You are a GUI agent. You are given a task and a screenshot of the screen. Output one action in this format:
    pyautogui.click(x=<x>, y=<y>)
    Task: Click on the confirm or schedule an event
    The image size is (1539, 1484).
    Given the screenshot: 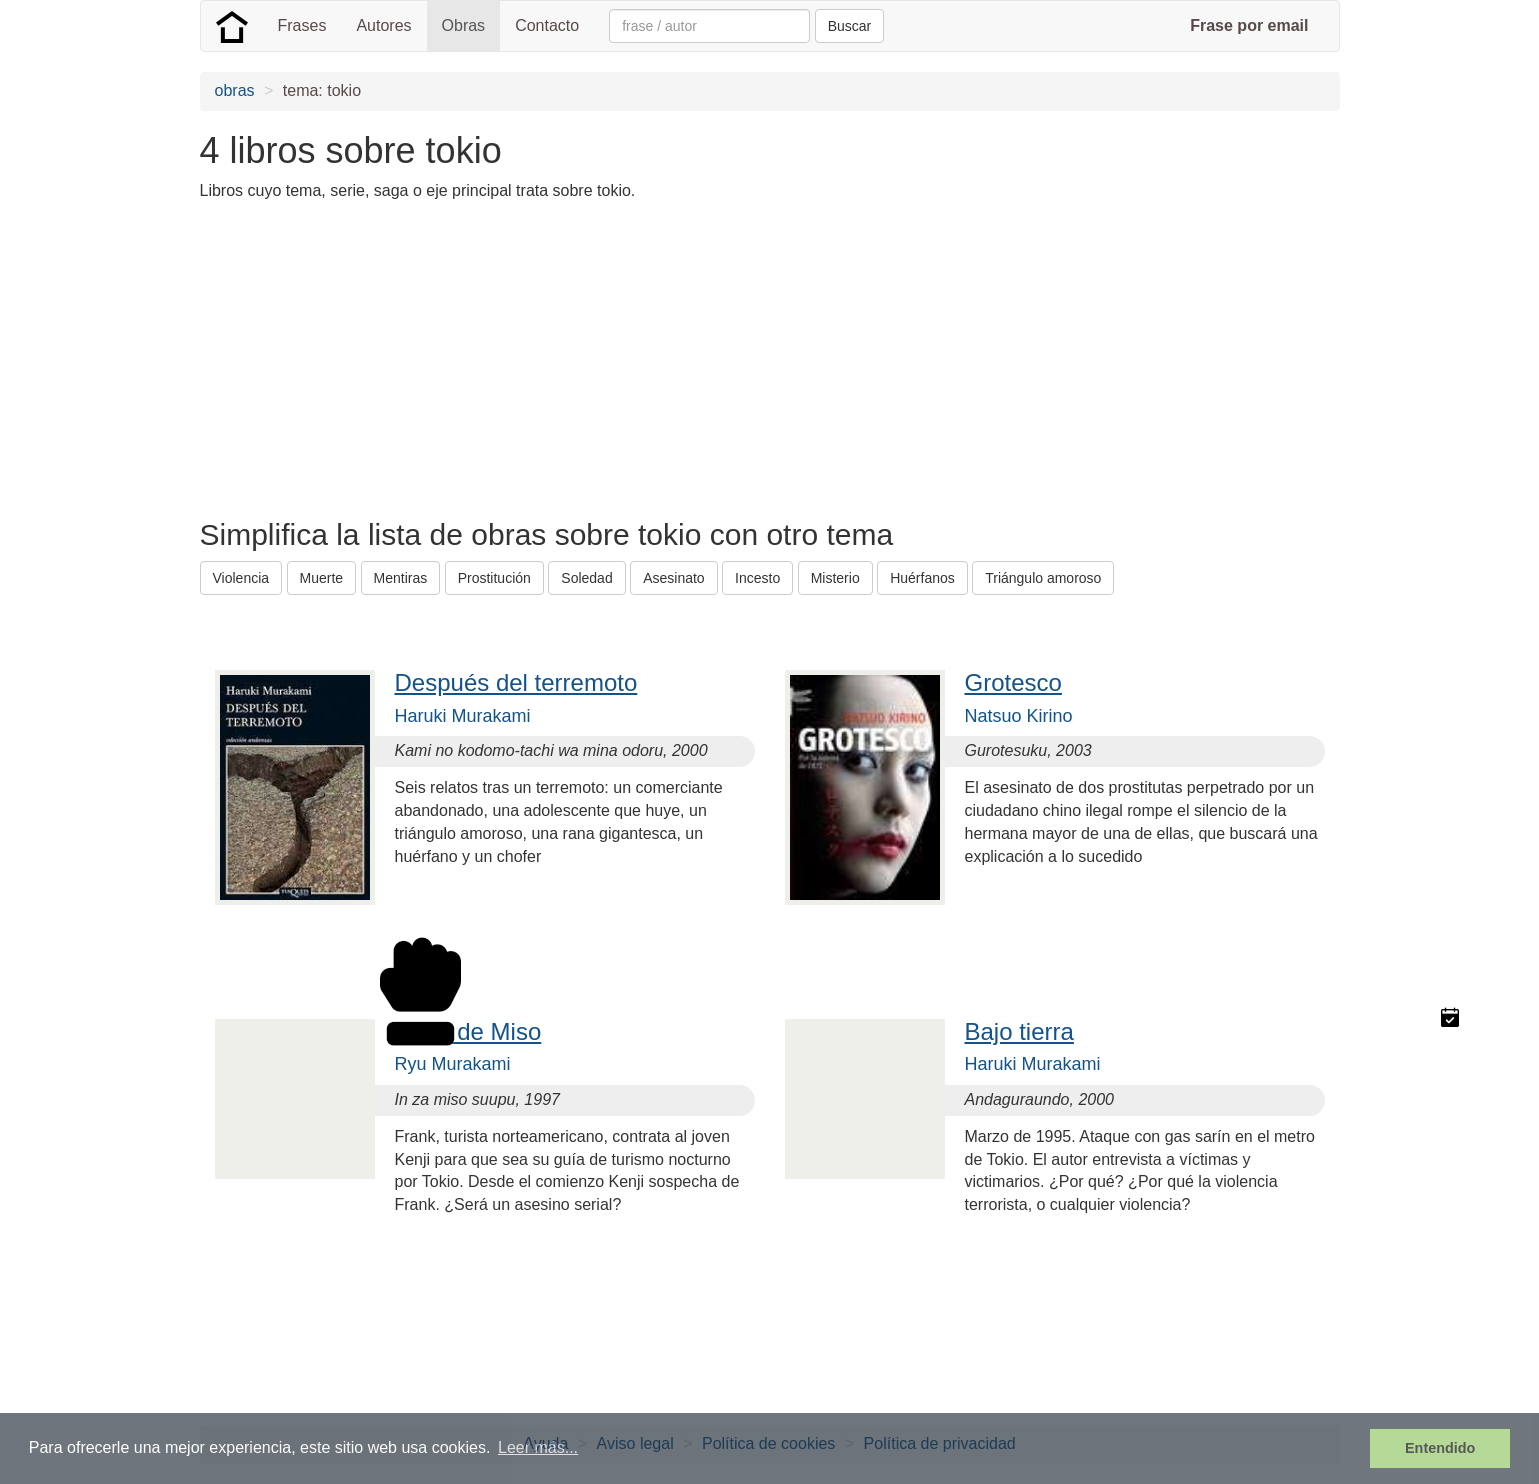 What is the action you would take?
    pyautogui.click(x=1450, y=1018)
    